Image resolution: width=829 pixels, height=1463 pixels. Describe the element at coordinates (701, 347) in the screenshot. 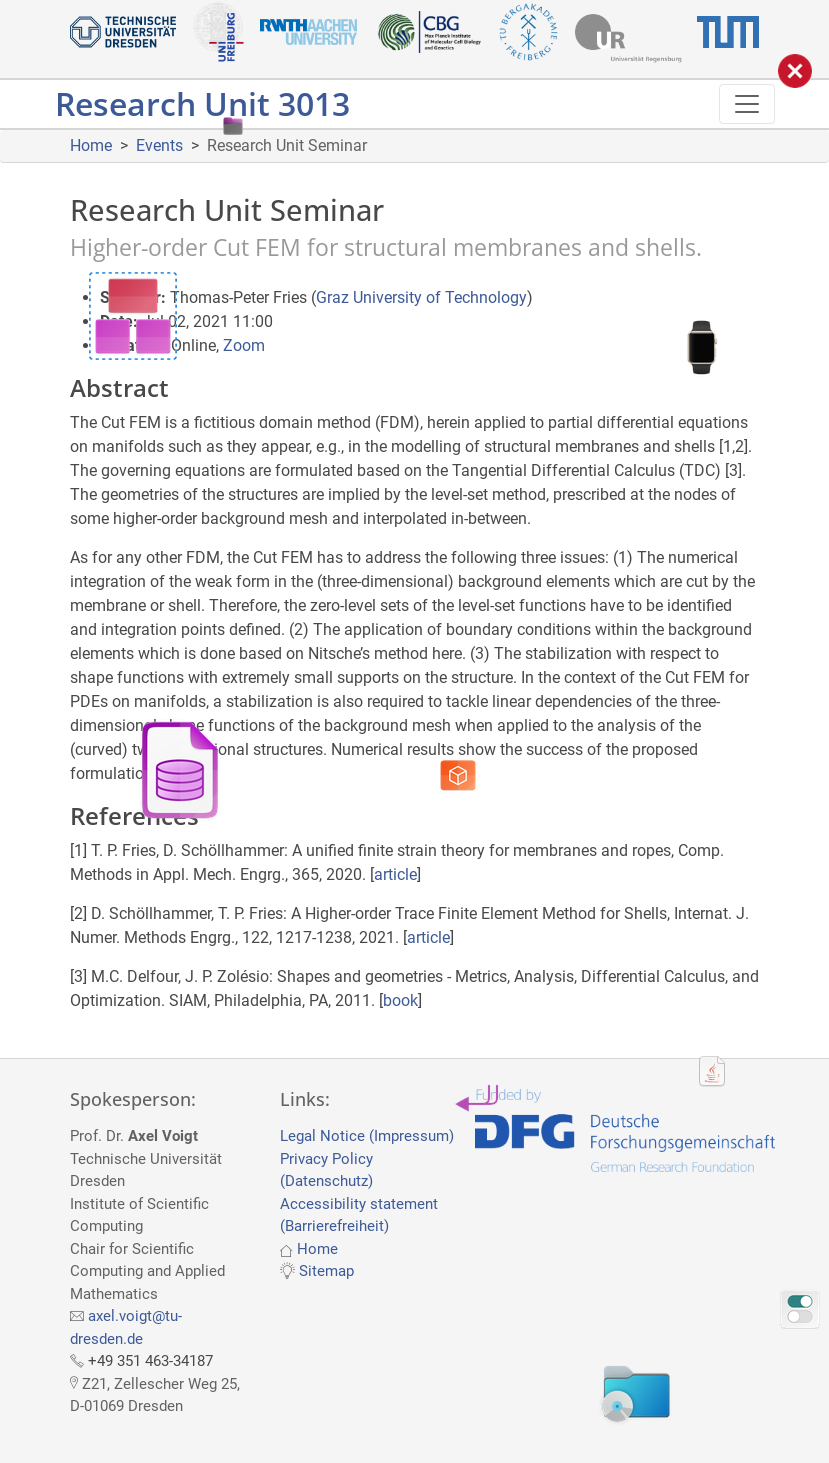

I see `apple watch device icon` at that location.